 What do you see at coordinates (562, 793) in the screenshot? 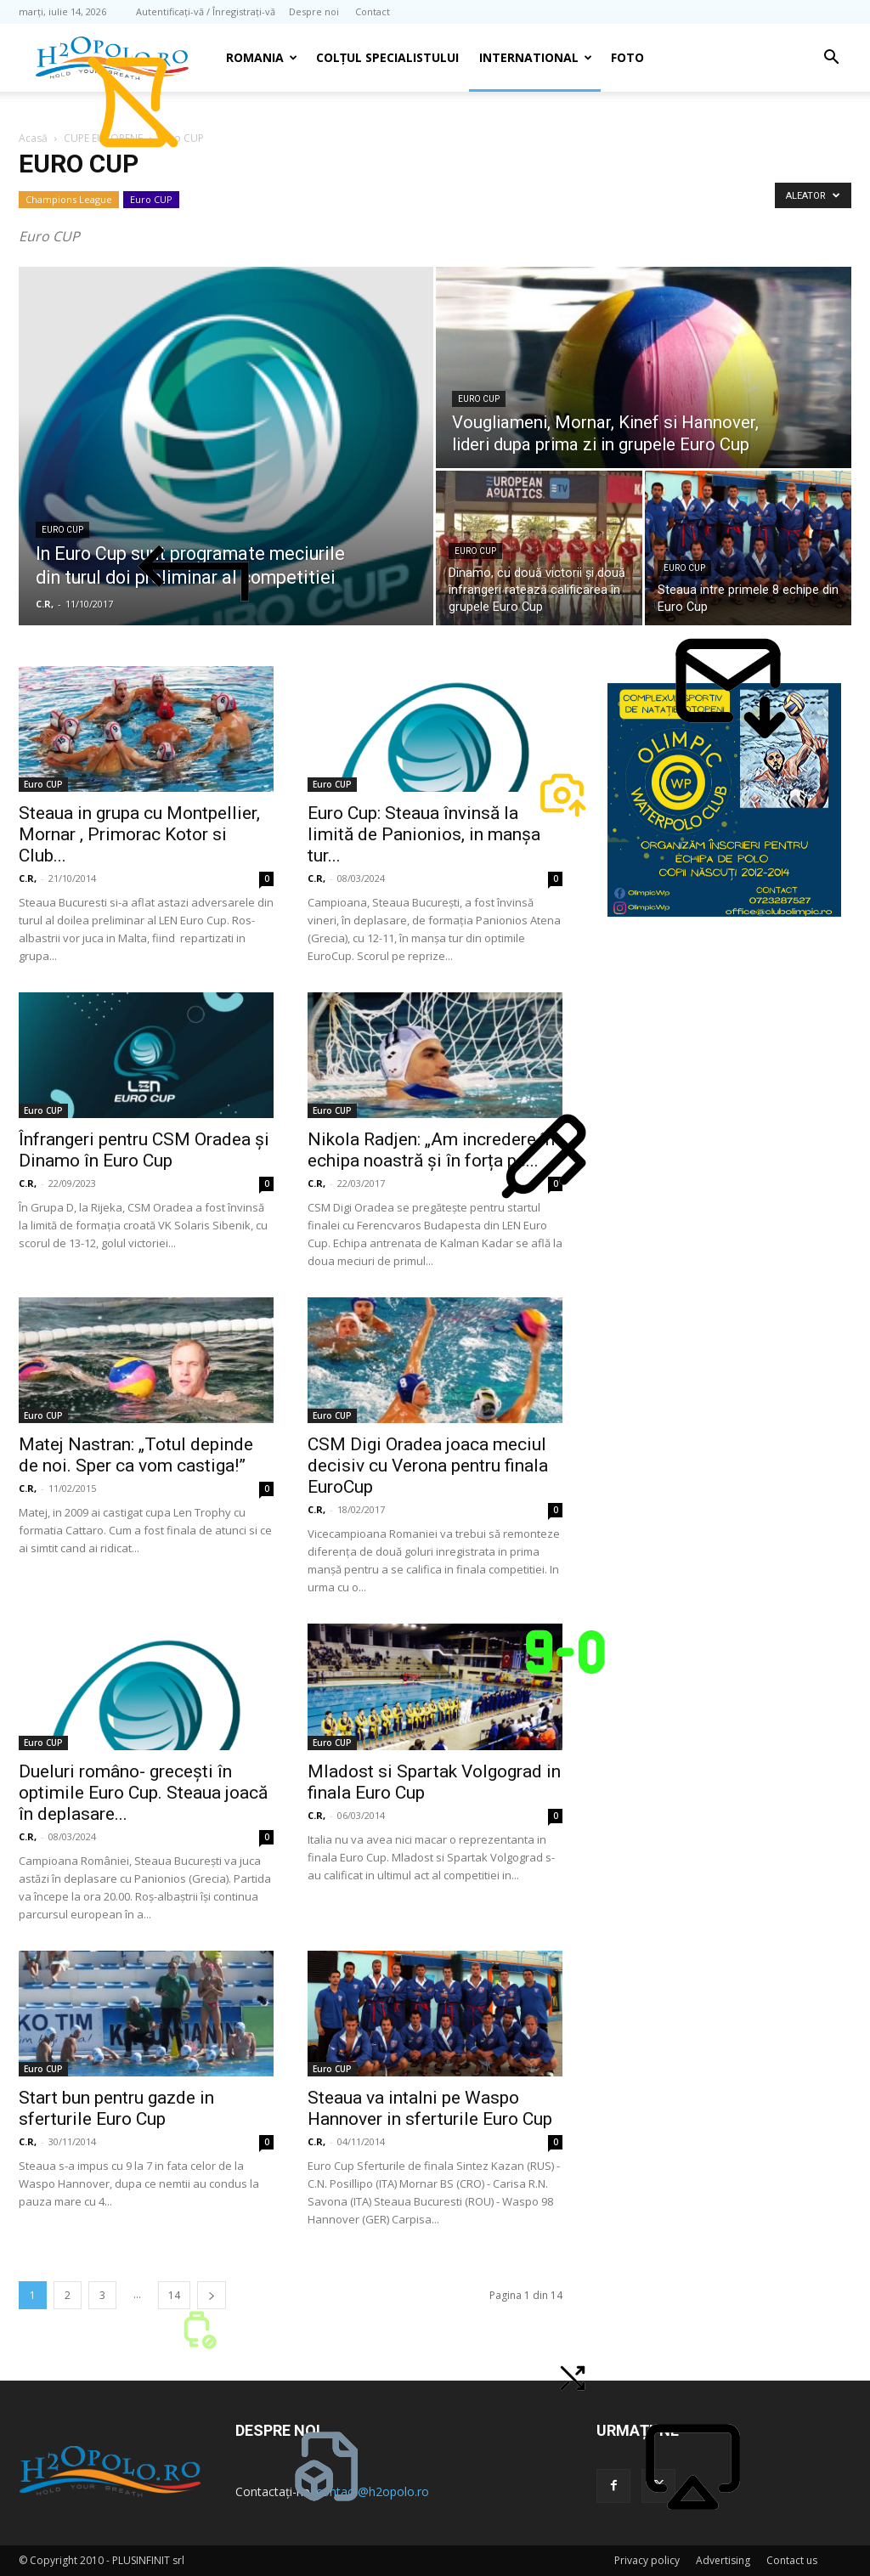
I see `upload a photo from your camera` at bounding box center [562, 793].